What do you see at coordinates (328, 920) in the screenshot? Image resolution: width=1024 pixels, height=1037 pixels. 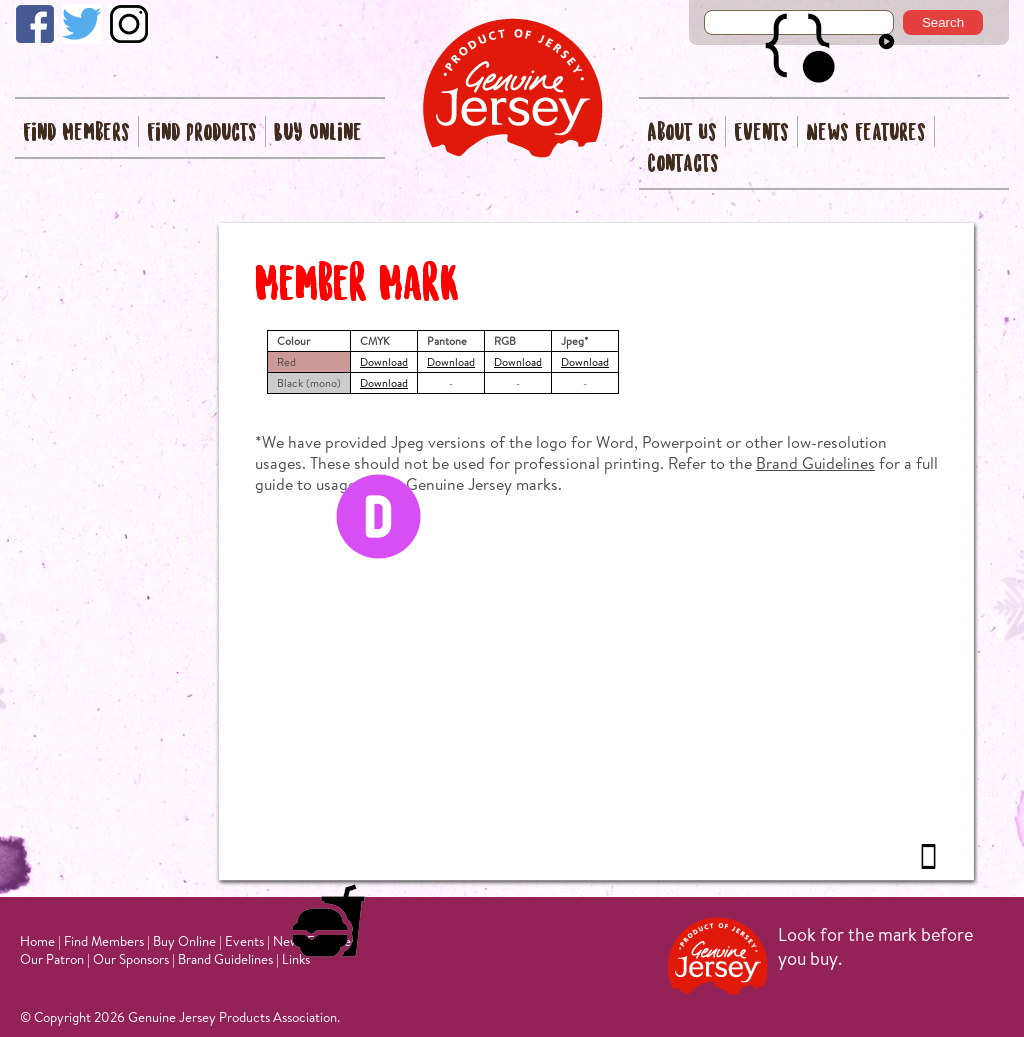 I see `browse nearby fast food restaurants` at bounding box center [328, 920].